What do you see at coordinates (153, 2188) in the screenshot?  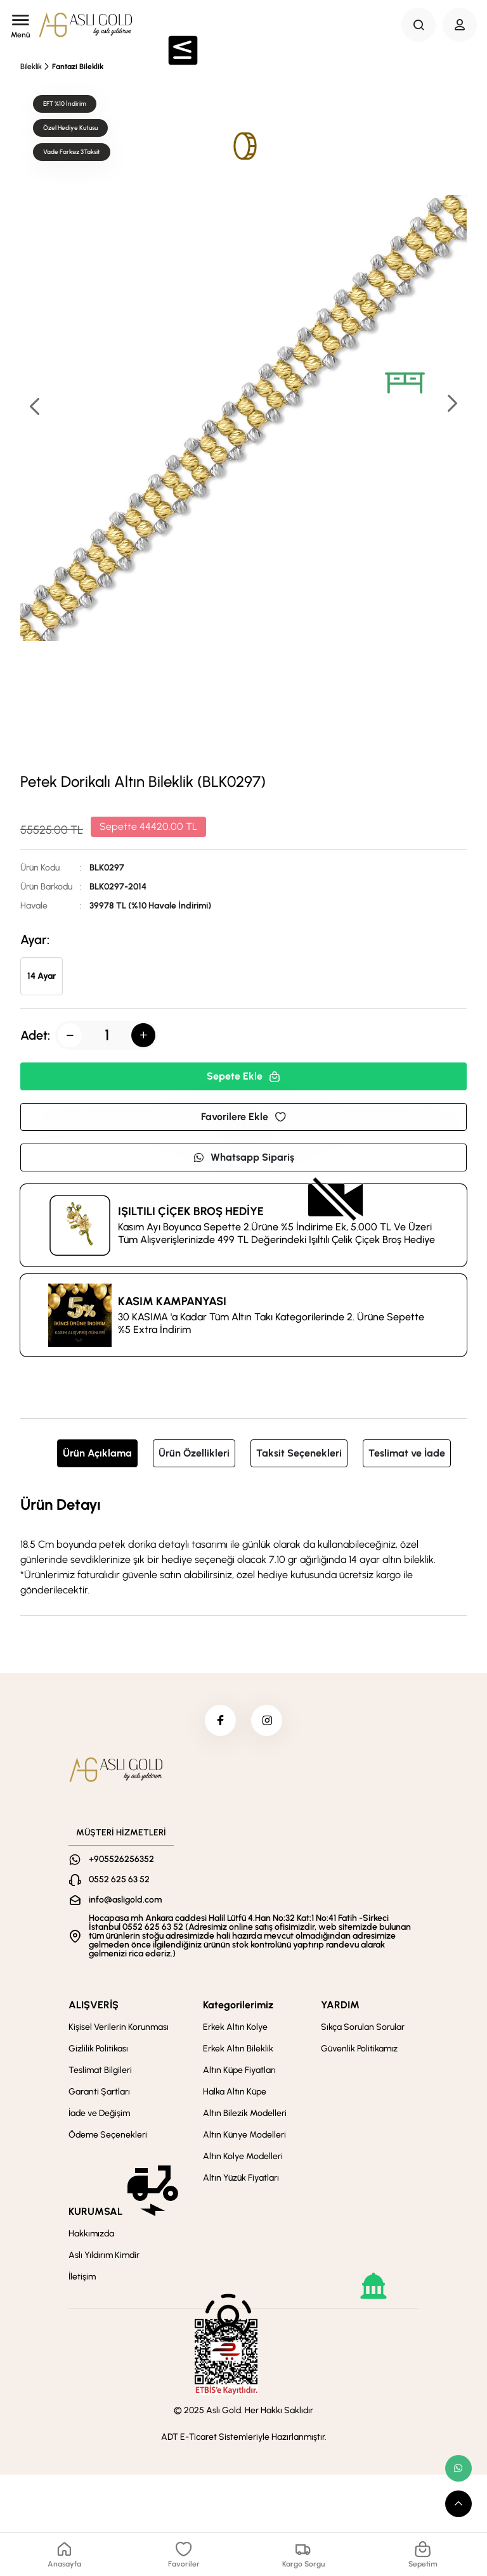 I see `select electric moped as transportation mode` at bounding box center [153, 2188].